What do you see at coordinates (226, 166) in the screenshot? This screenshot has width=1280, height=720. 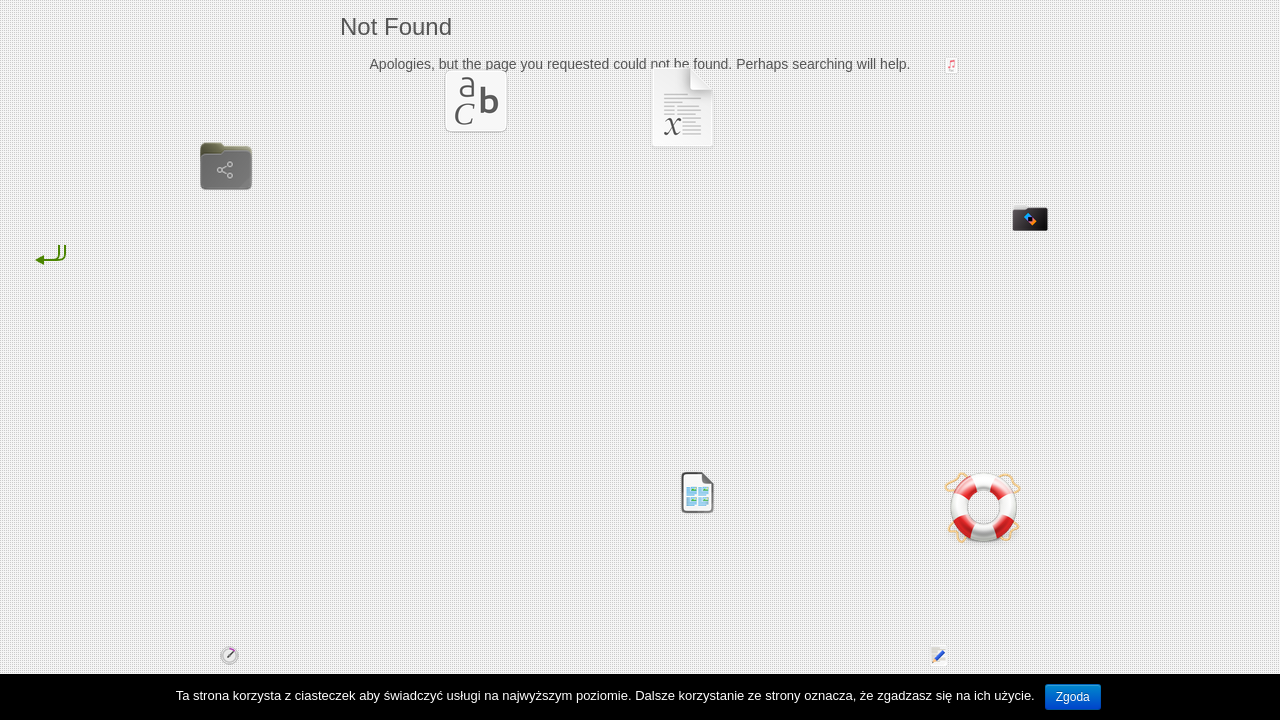 I see `access your public shared files folder` at bounding box center [226, 166].